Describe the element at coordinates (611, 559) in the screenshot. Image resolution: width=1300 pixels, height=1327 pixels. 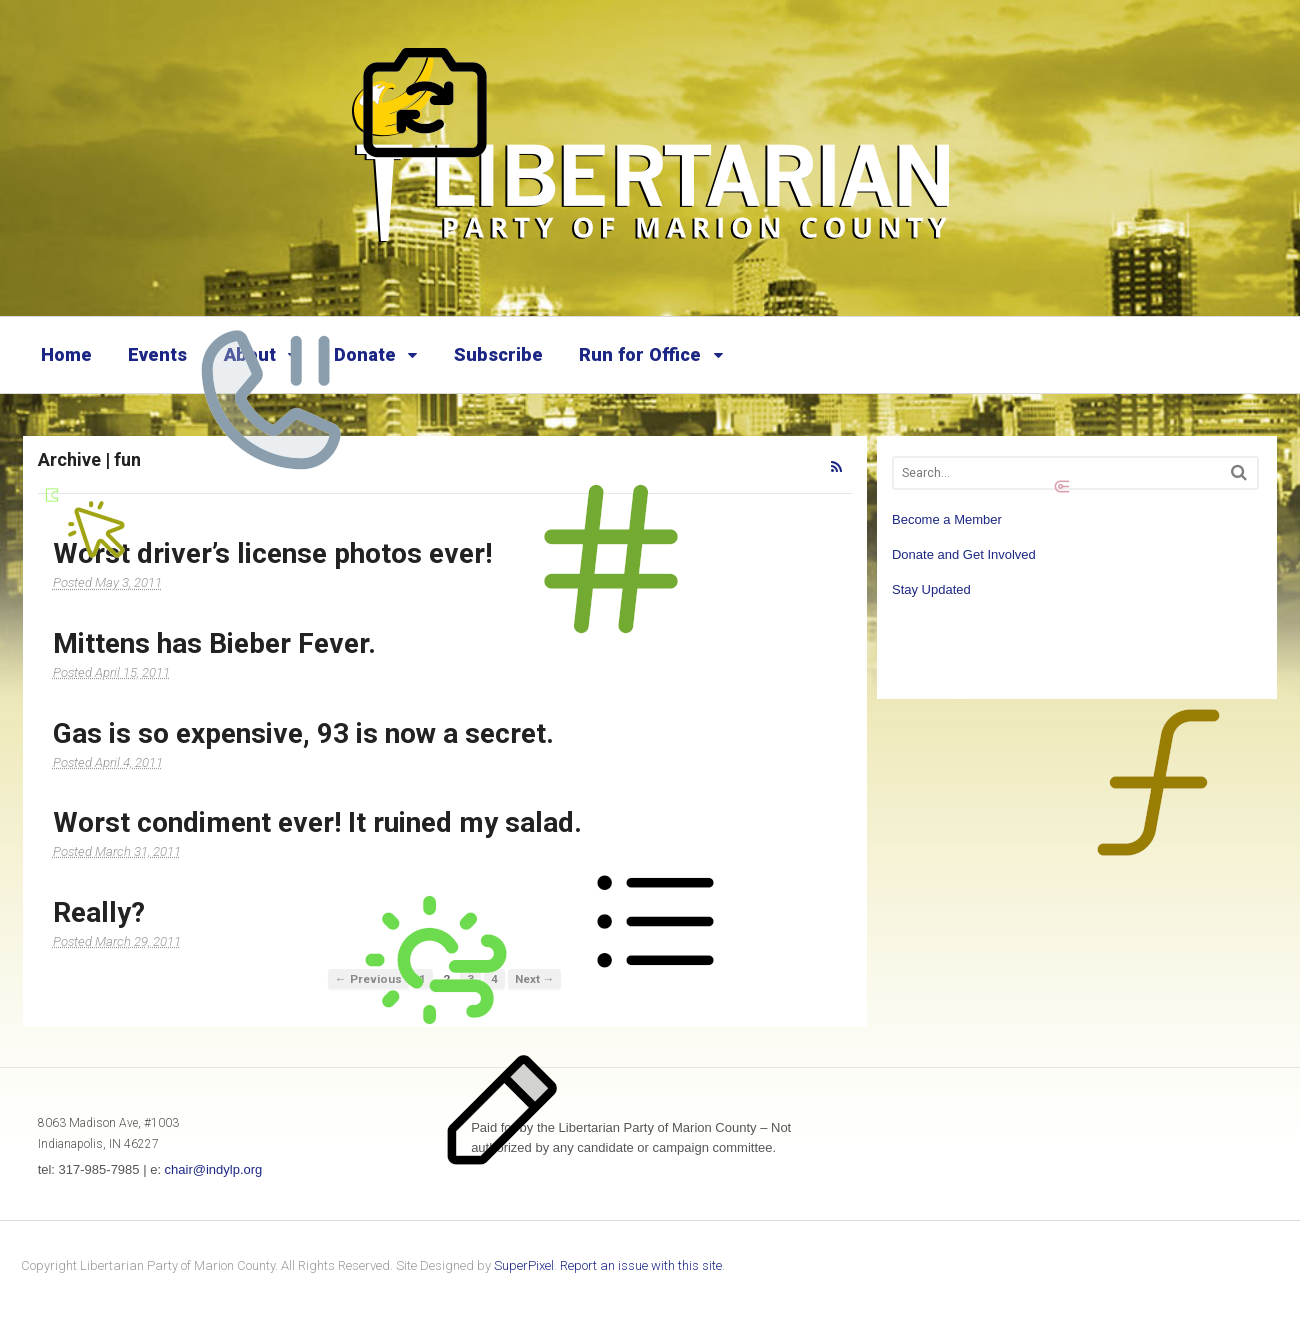
I see `add or search for hashtags` at that location.